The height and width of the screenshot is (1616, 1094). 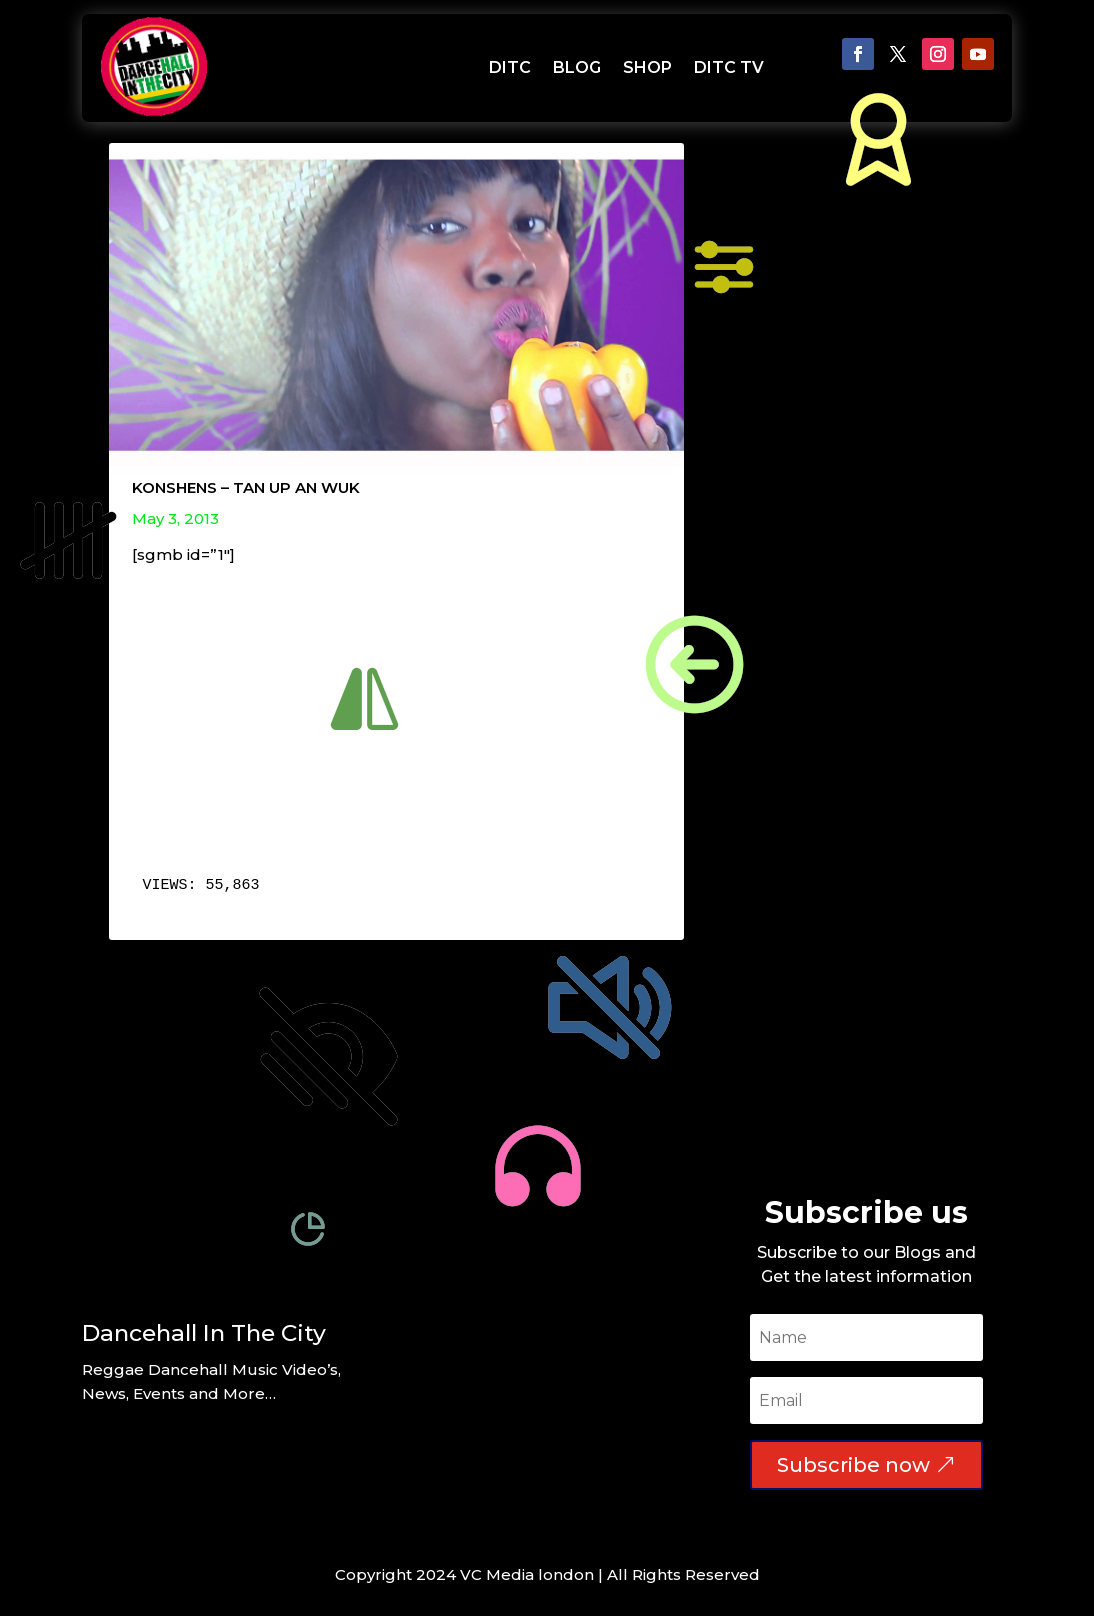 What do you see at coordinates (328, 1056) in the screenshot?
I see `indicates low vision or visual impairment accessibility mode` at bounding box center [328, 1056].